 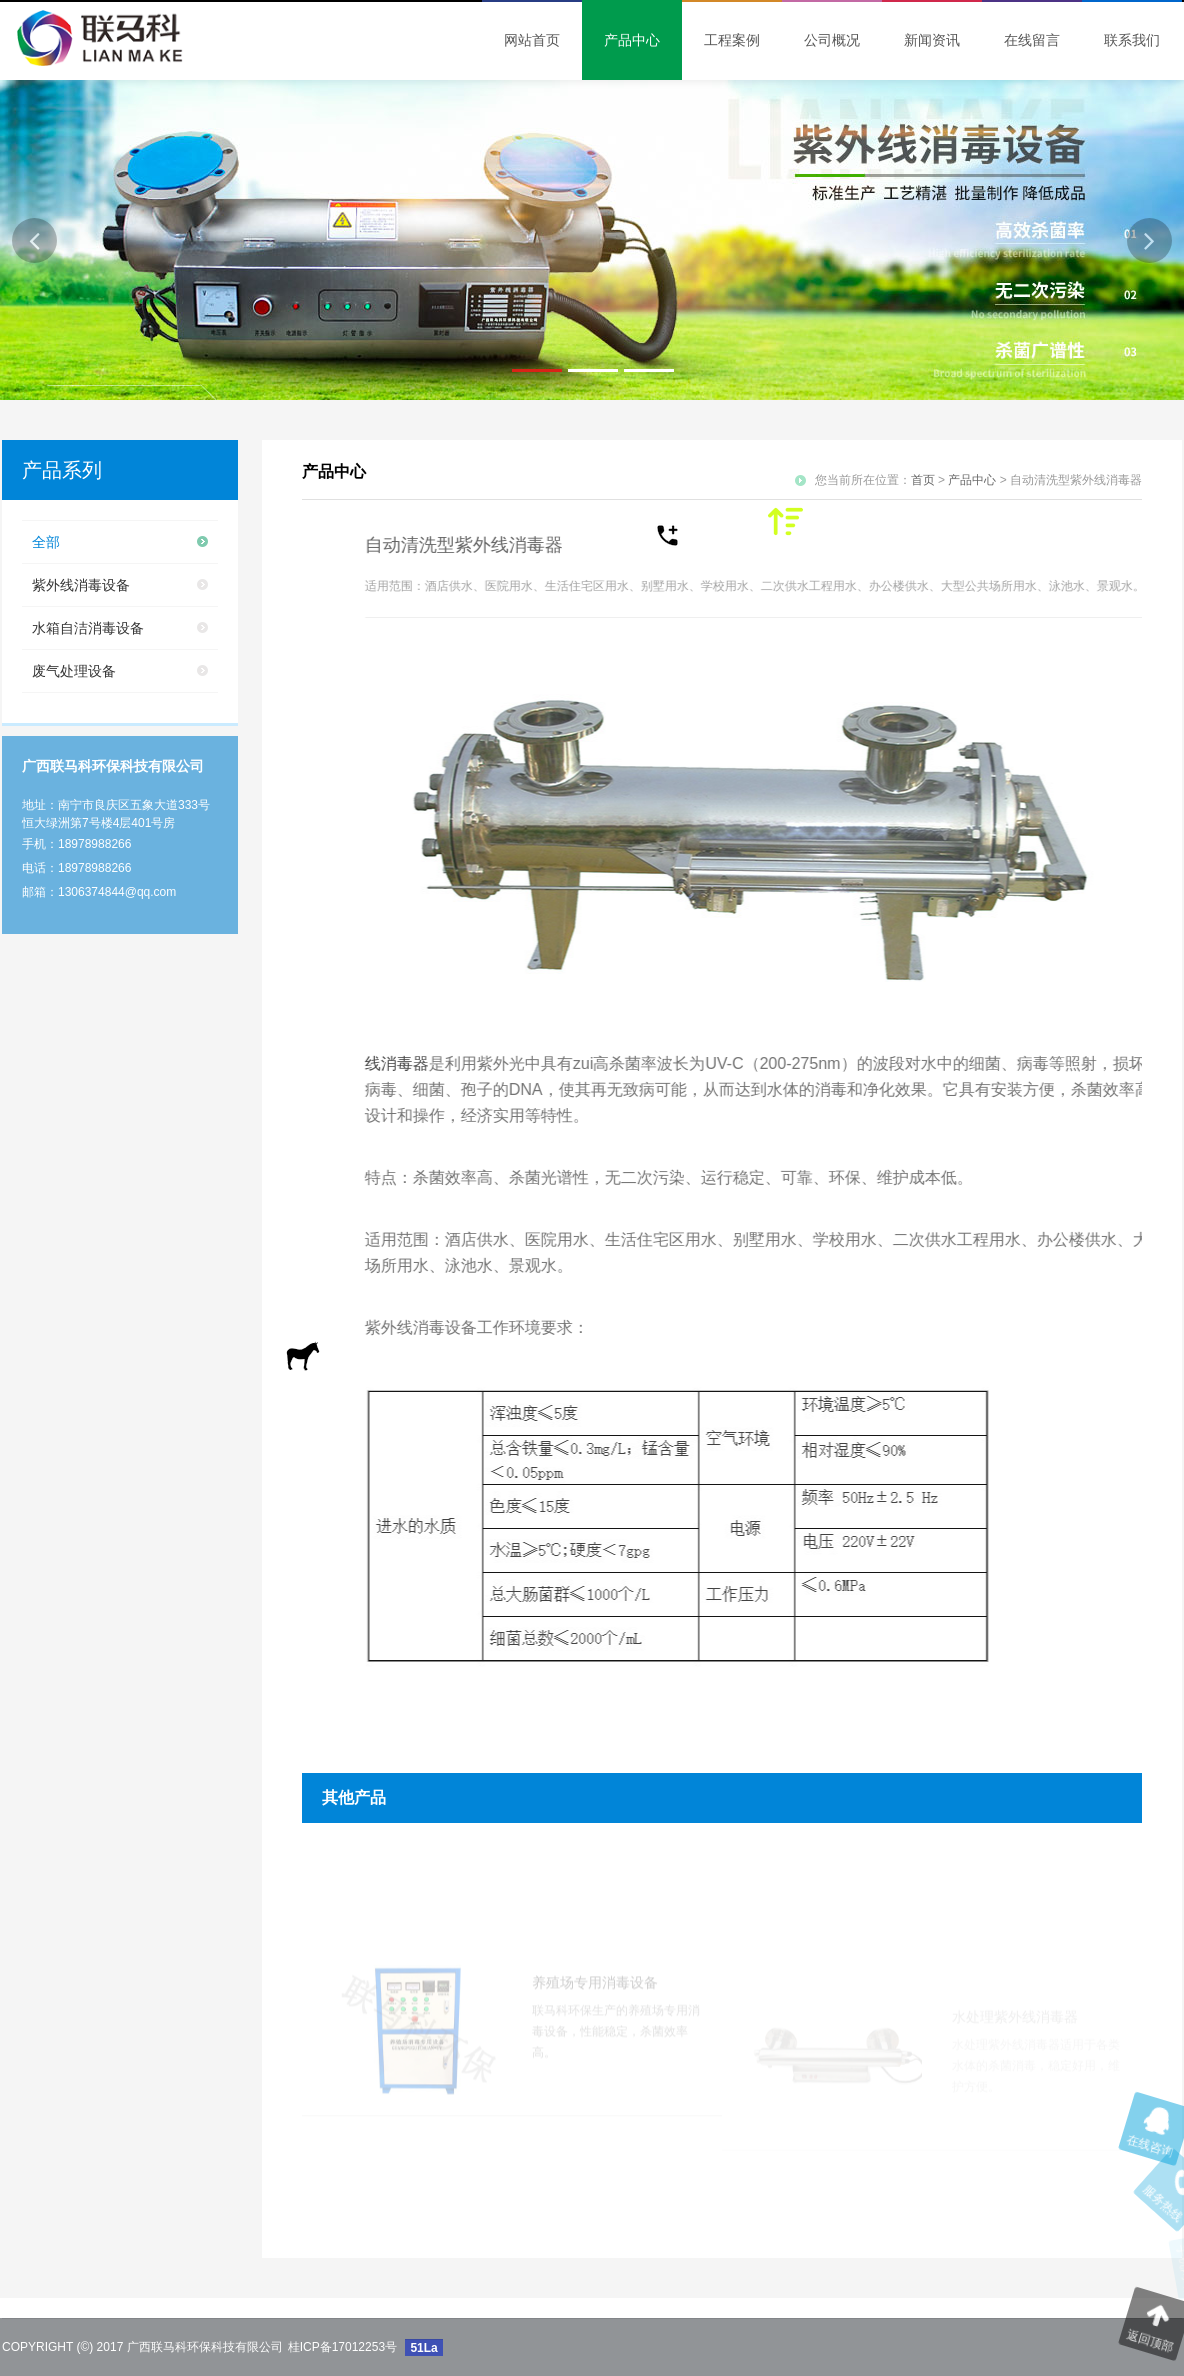 What do you see at coordinates (785, 521) in the screenshot?
I see `sort list in ascending order` at bounding box center [785, 521].